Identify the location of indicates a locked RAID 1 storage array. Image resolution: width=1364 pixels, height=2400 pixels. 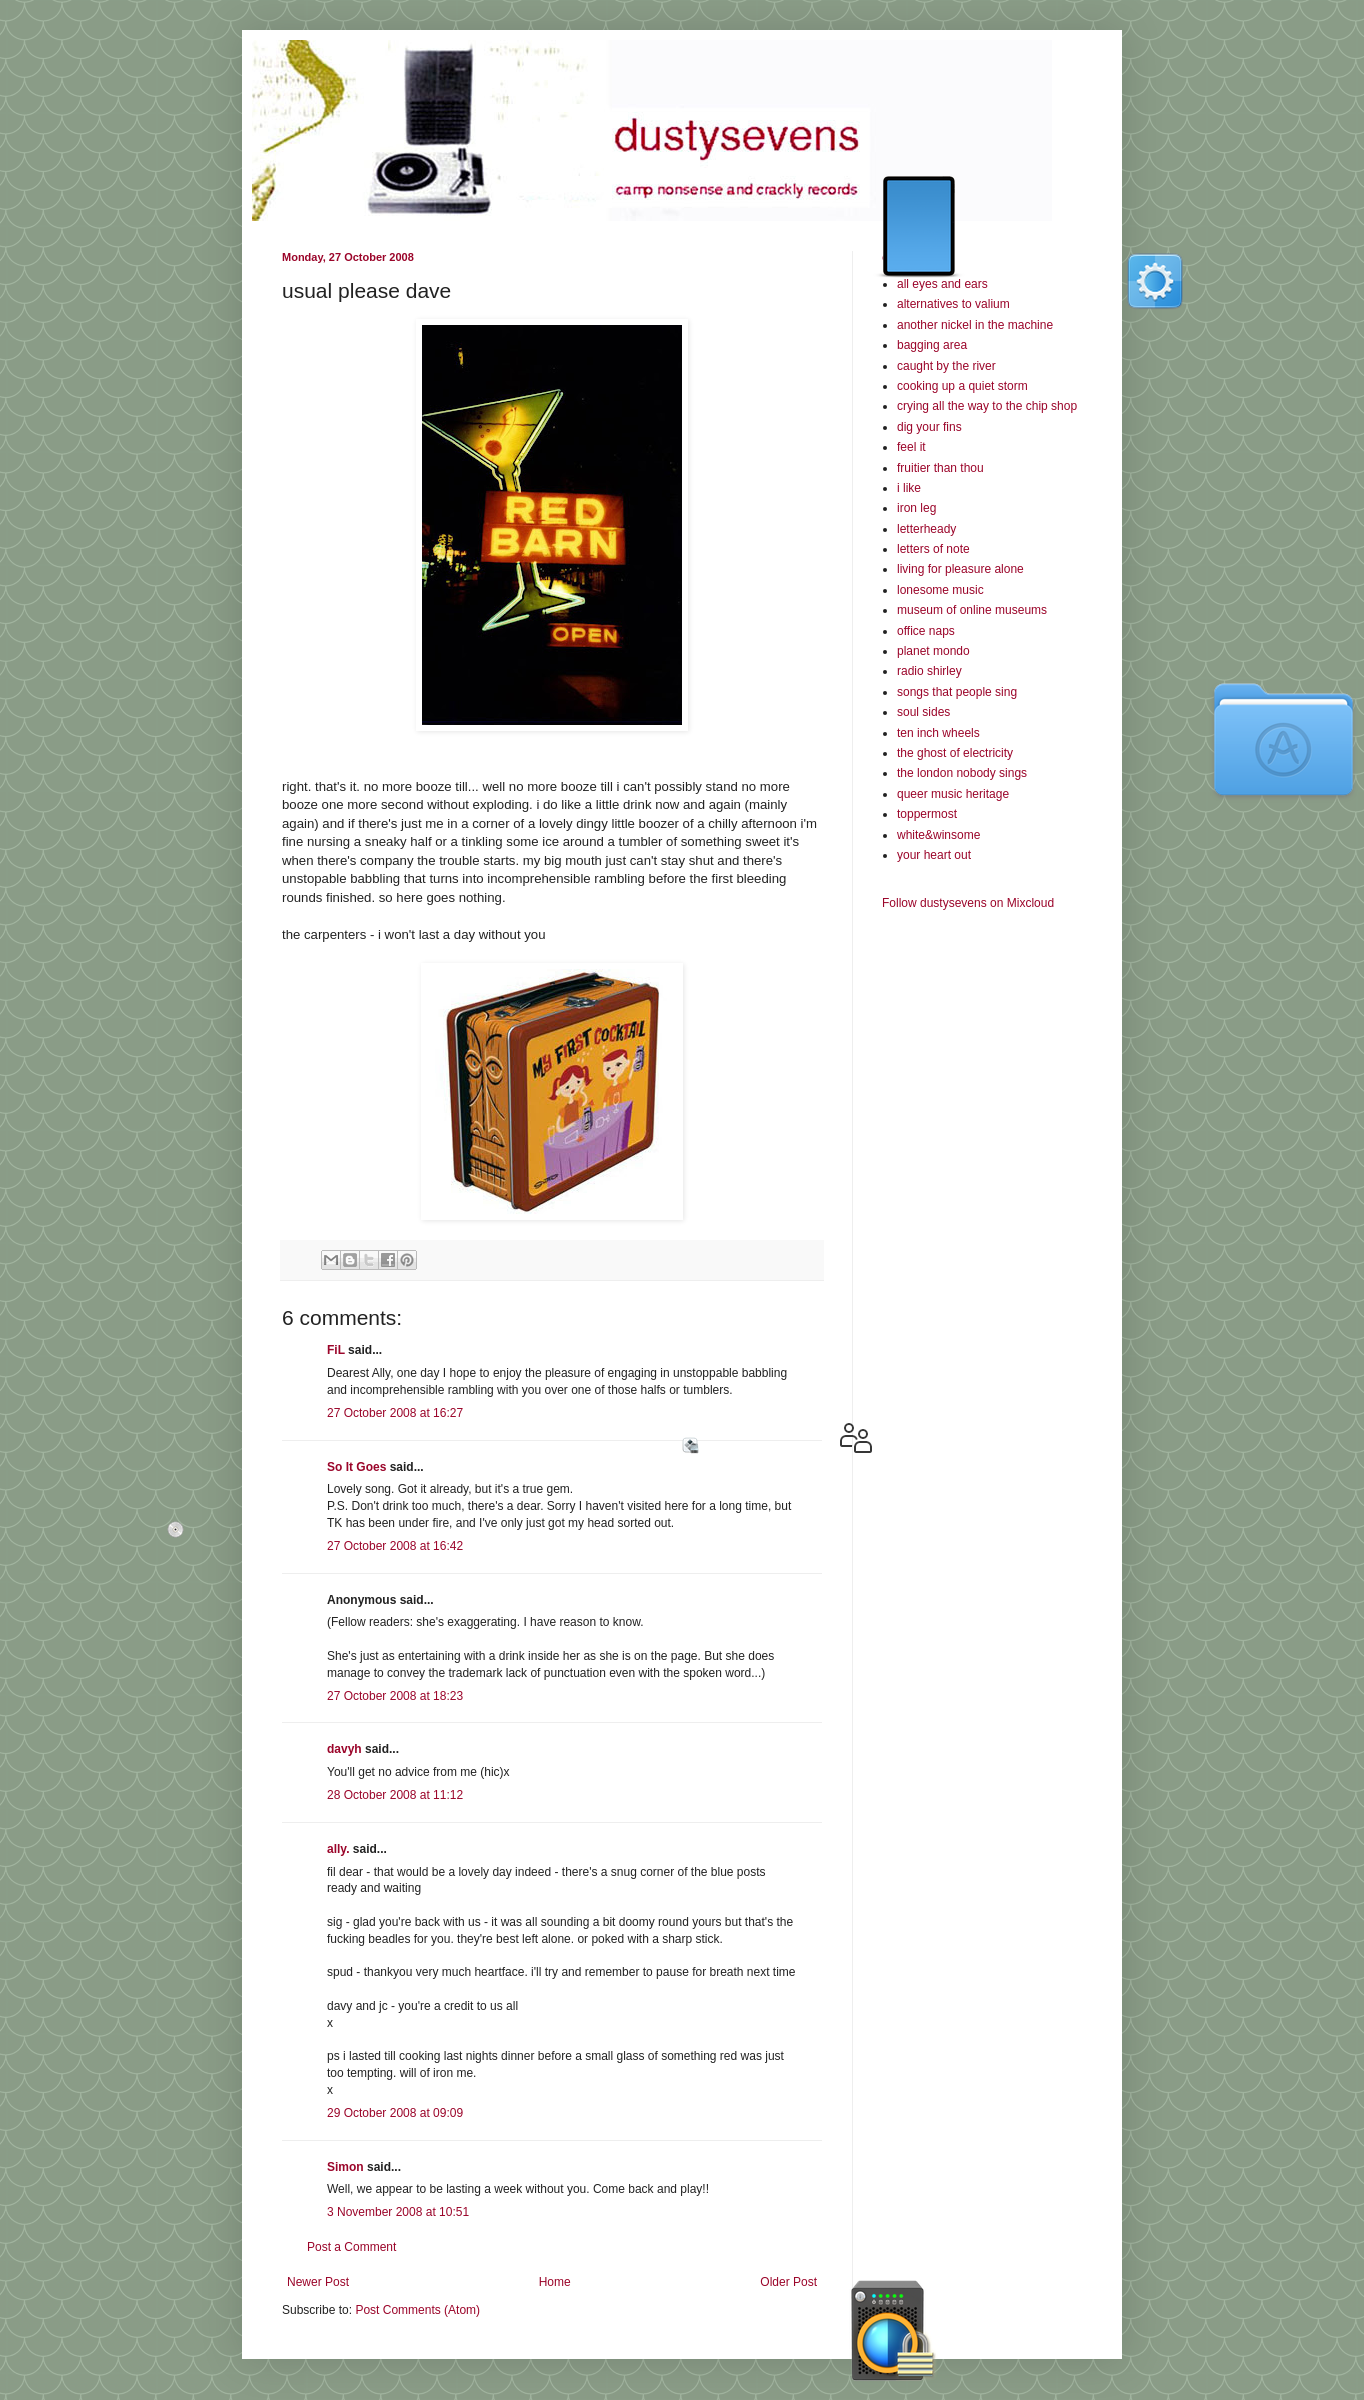
(887, 2330).